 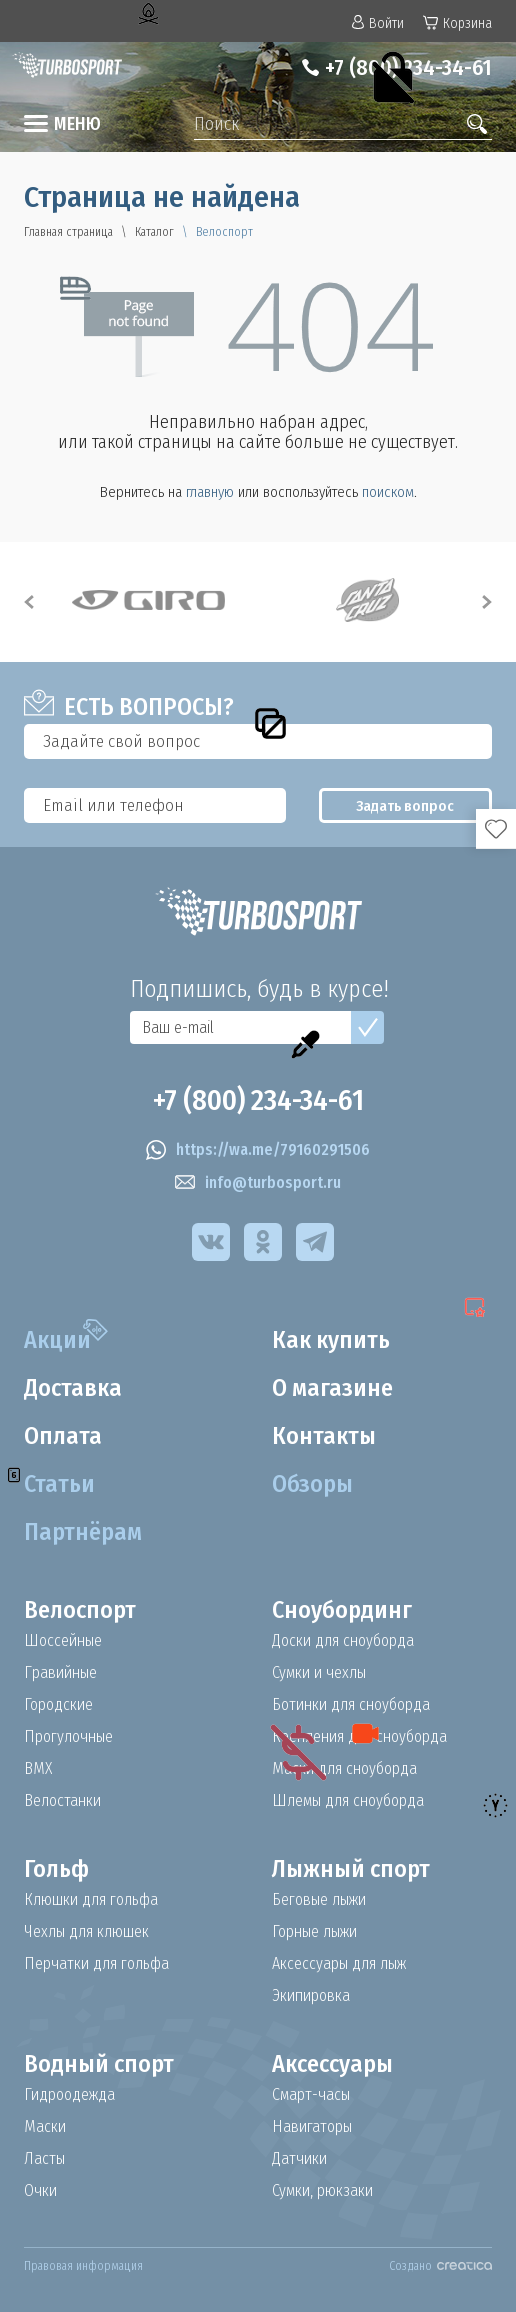 What do you see at coordinates (148, 13) in the screenshot?
I see `access camping or outdoor activity features` at bounding box center [148, 13].